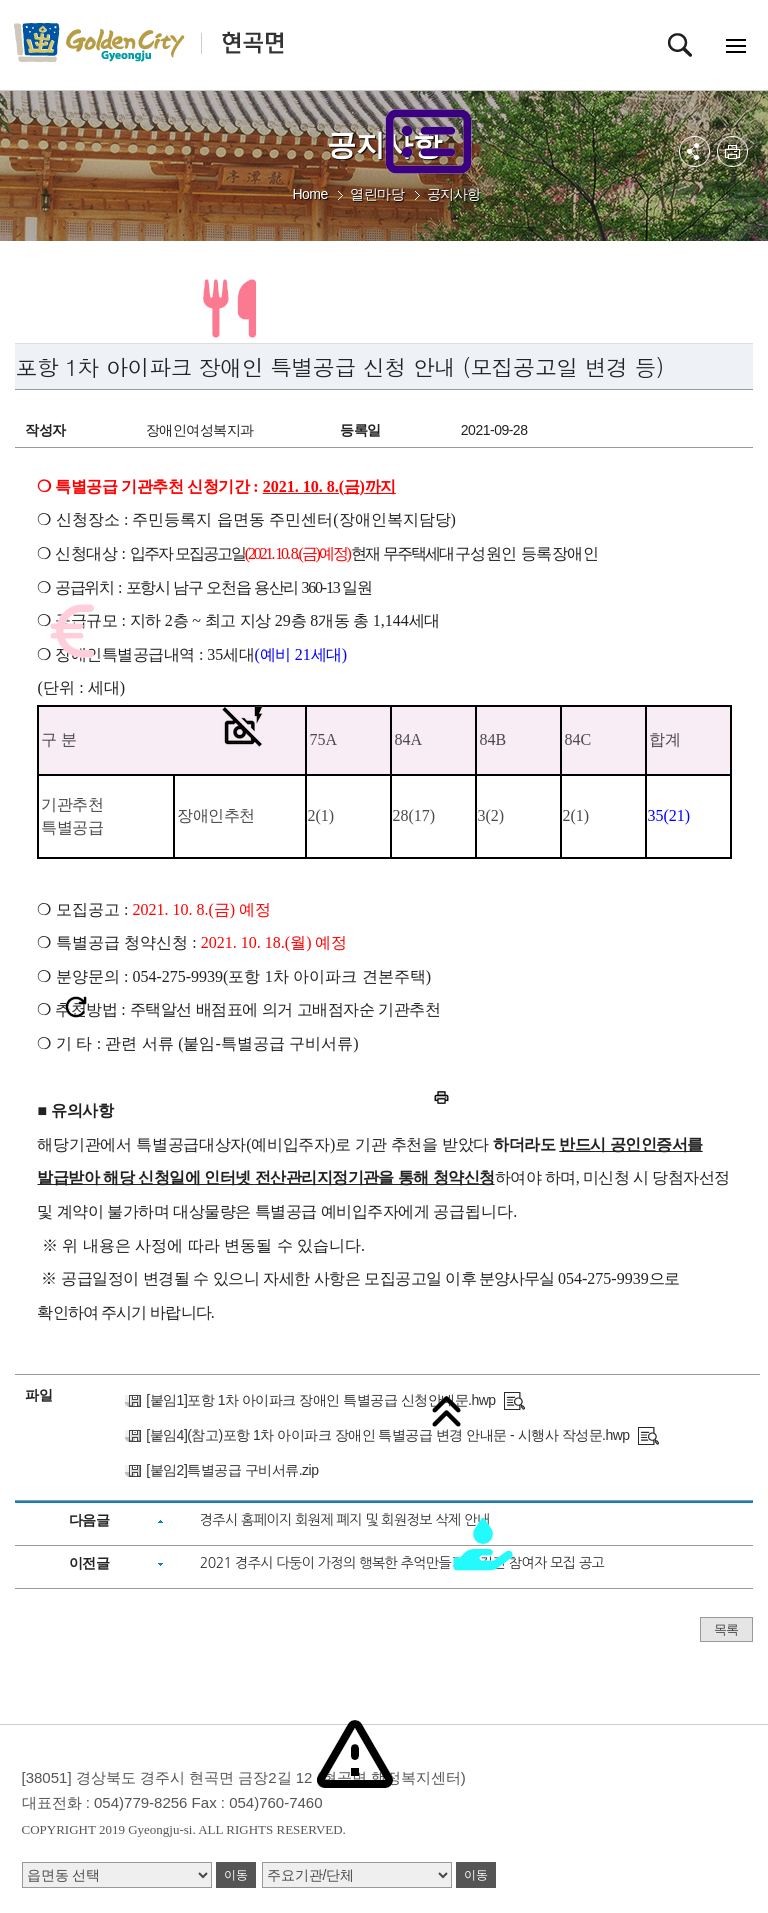  I want to click on redo the last action, so click(76, 1007).